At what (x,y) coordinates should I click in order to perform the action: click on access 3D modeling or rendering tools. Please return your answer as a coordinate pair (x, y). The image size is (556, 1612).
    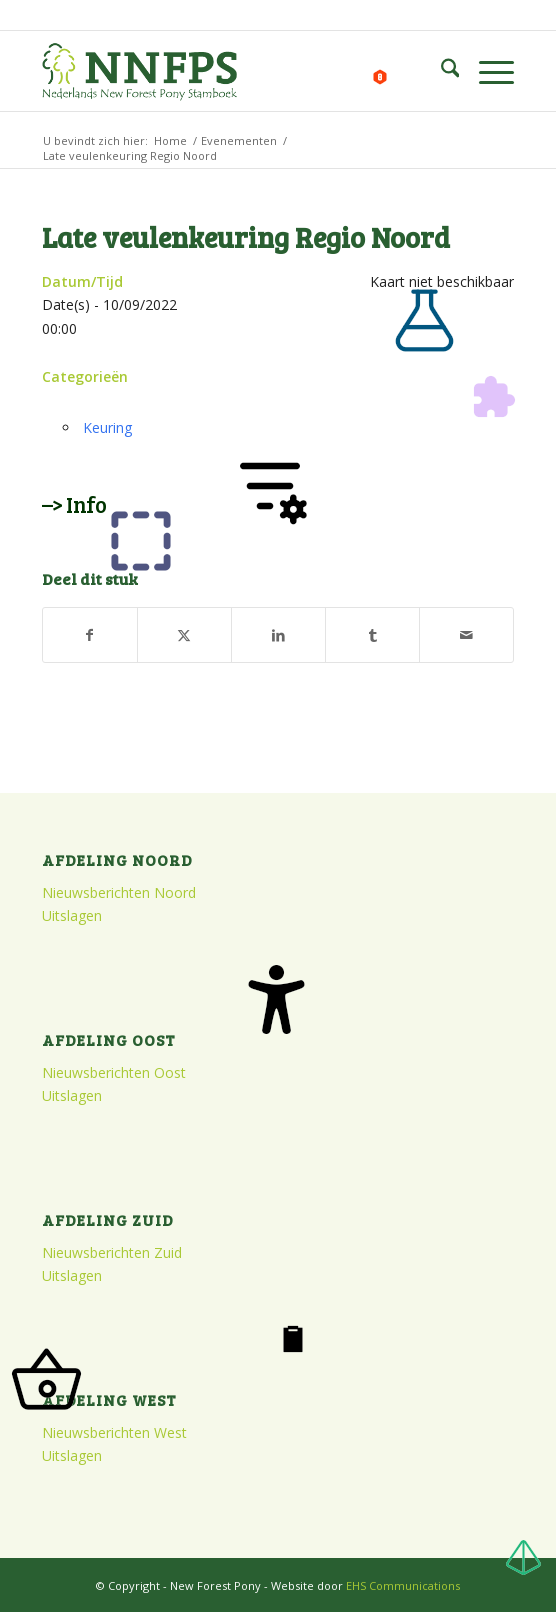
    Looking at the image, I should click on (523, 1557).